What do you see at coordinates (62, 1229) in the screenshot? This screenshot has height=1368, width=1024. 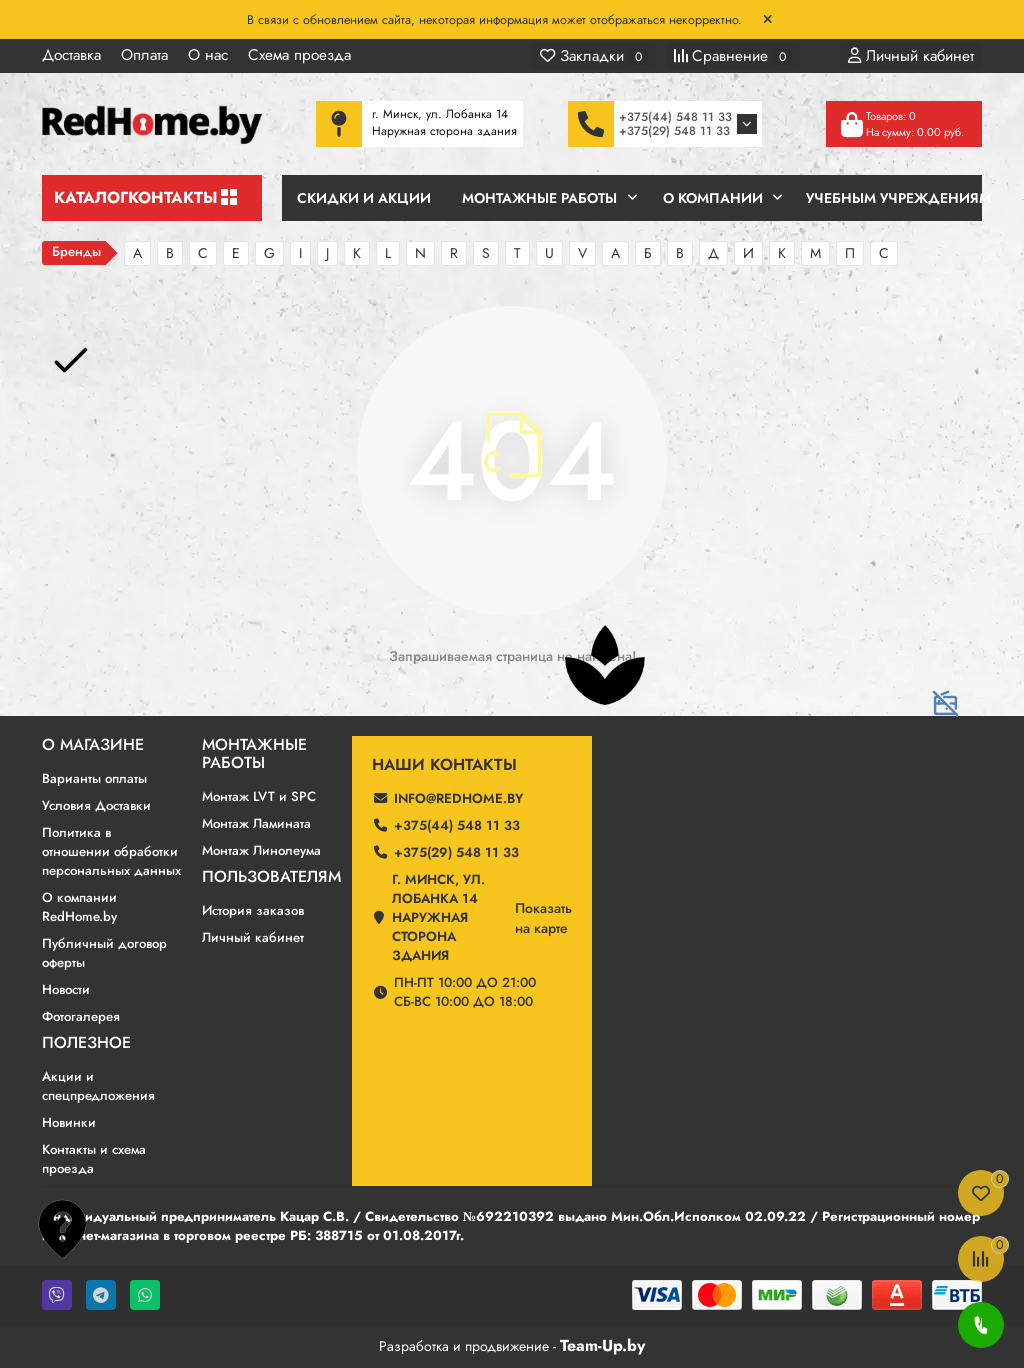 I see `unknown or unverified location` at bounding box center [62, 1229].